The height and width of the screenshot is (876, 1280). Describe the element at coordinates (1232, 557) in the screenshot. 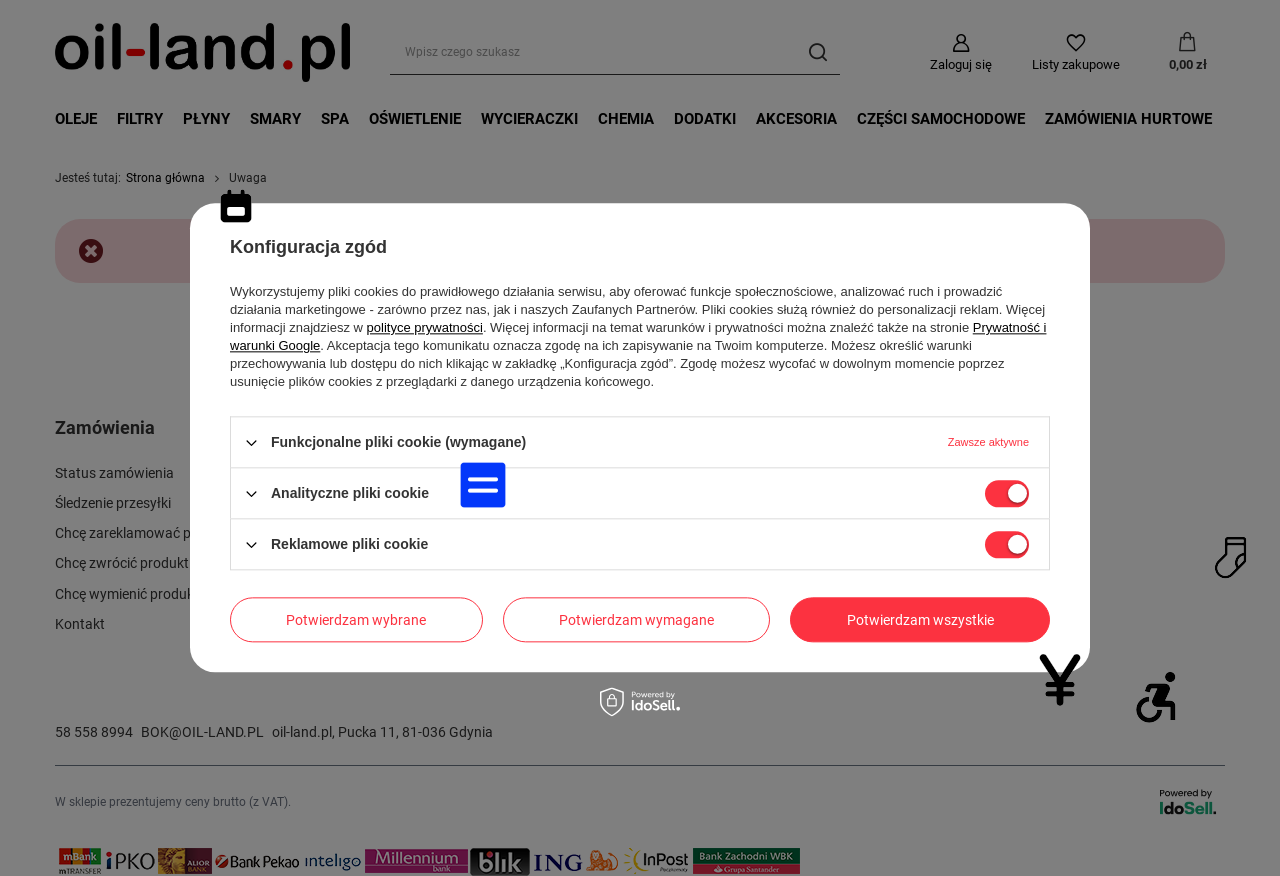

I see `browse clothing or apparel items` at that location.